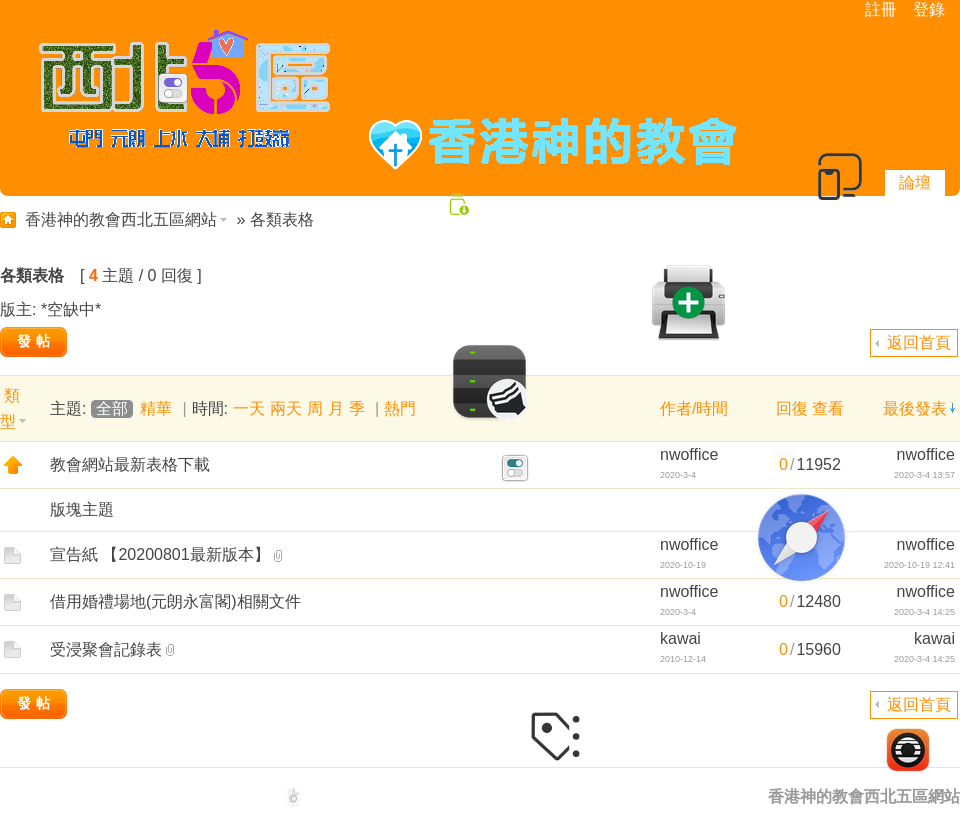 This screenshot has height=835, width=960. Describe the element at coordinates (489, 381) in the screenshot. I see `configure kerberos authentication settings for network server` at that location.